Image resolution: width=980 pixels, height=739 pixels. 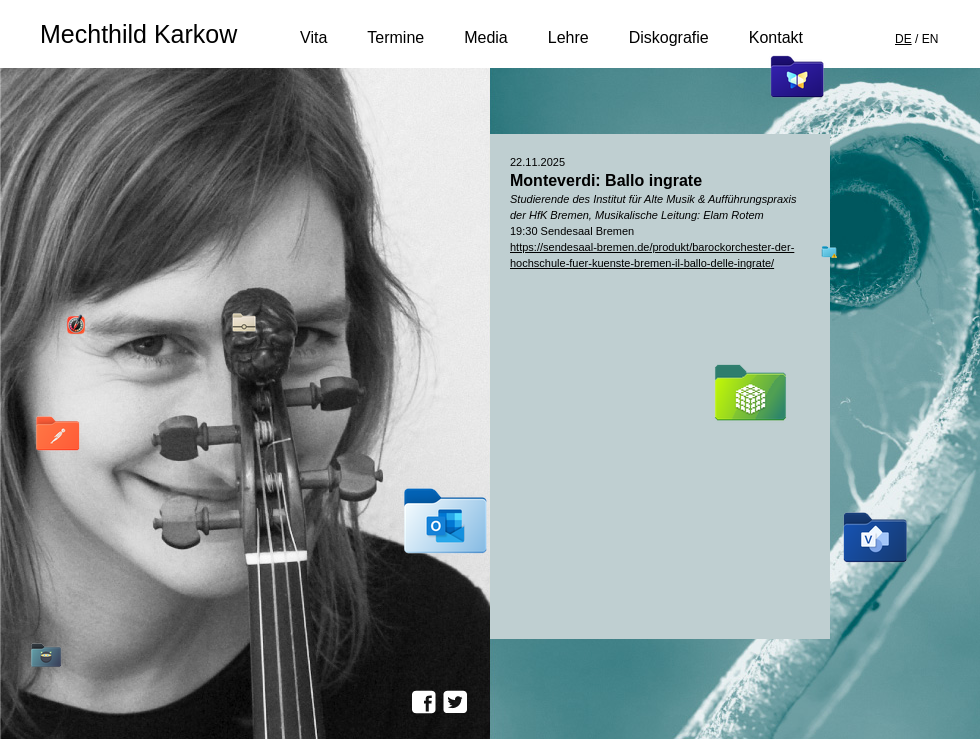 I want to click on access system log files, so click(x=829, y=252).